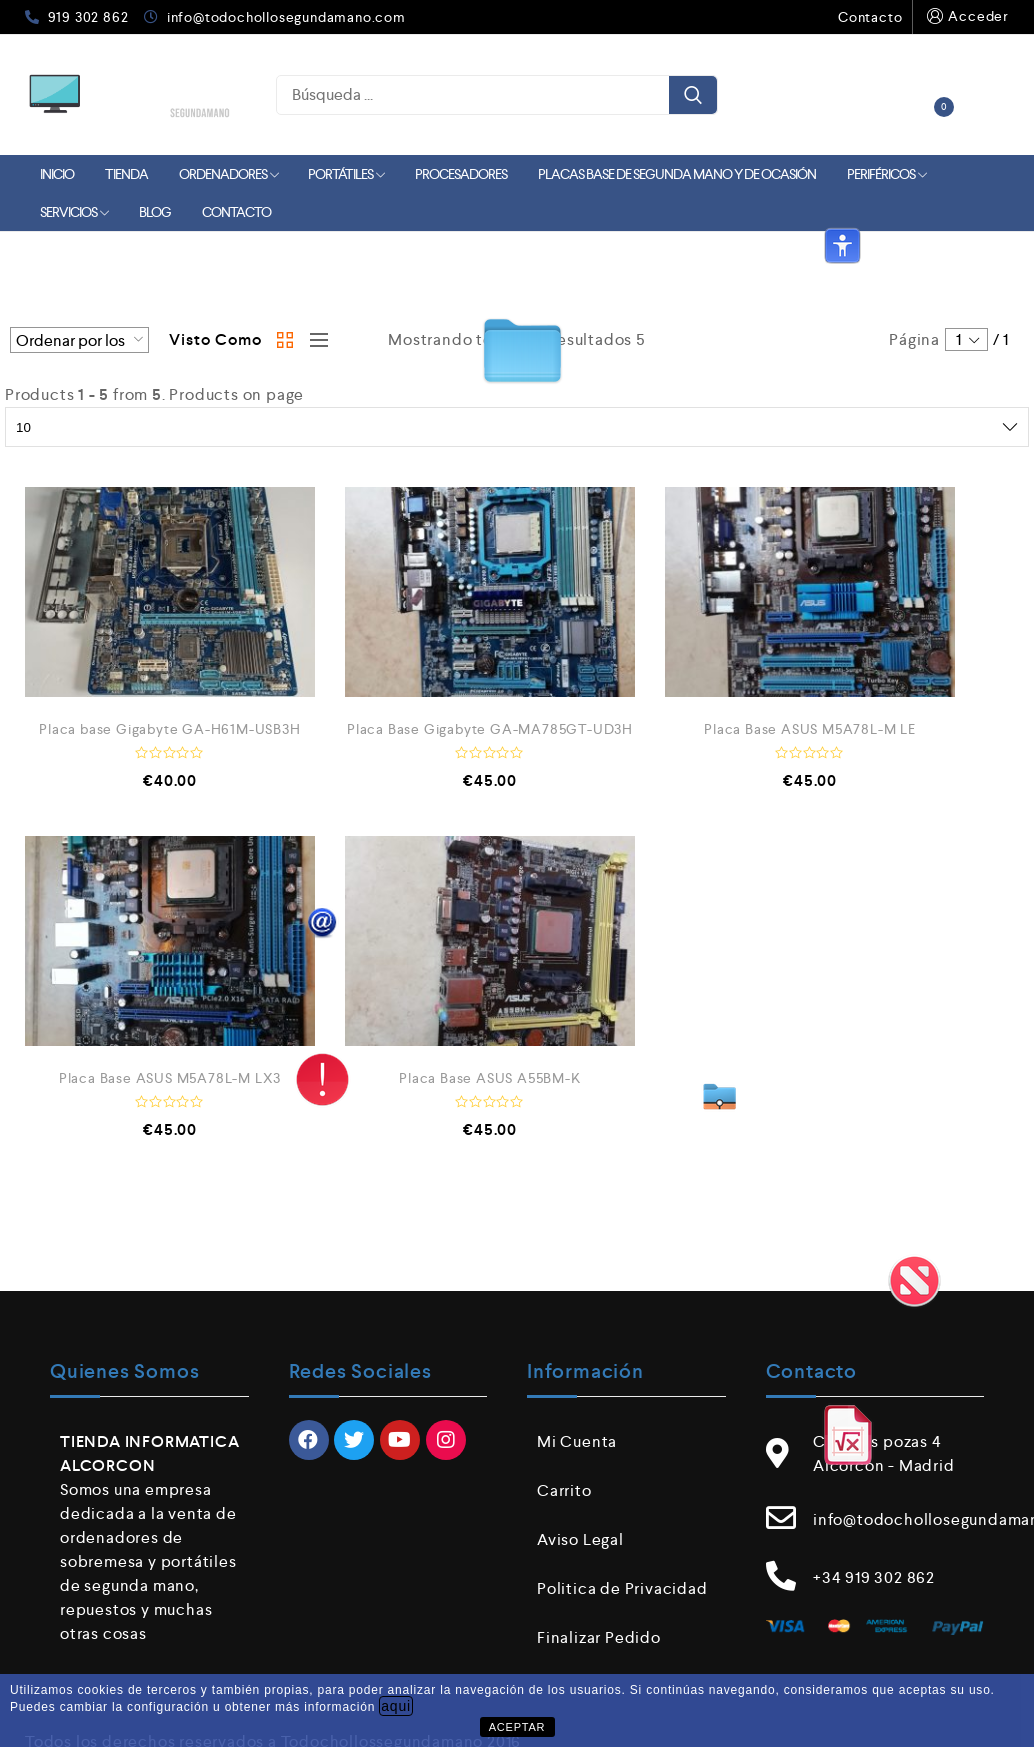  Describe the element at coordinates (848, 1435) in the screenshot. I see `open an opendocument formula file` at that location.